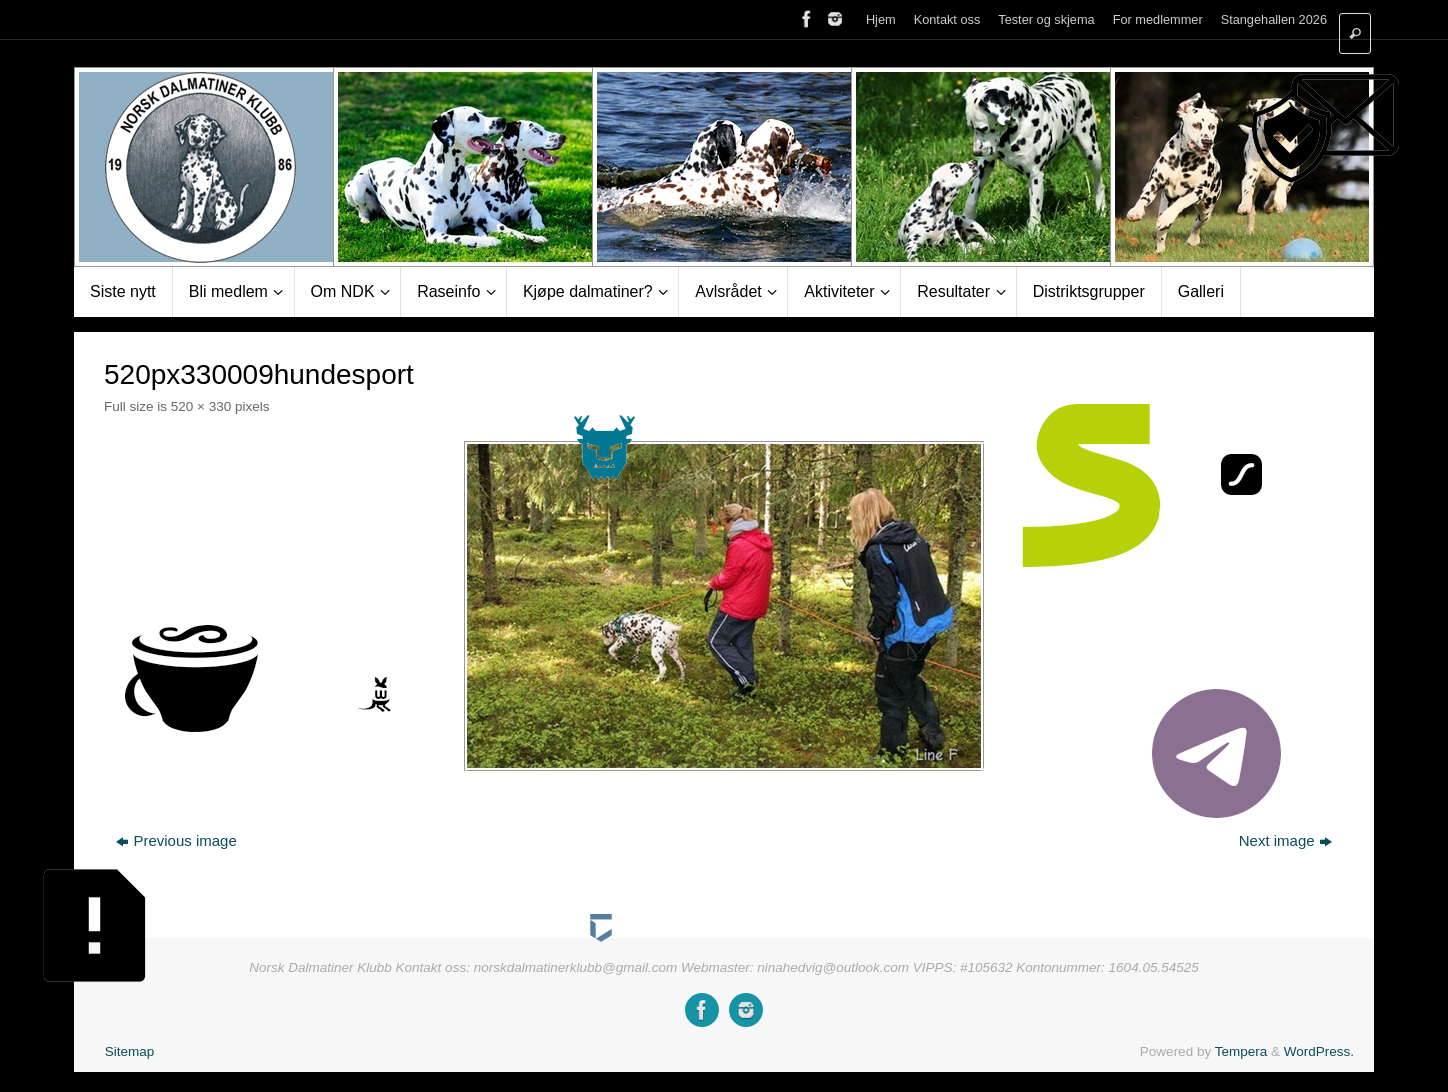  What do you see at coordinates (191, 678) in the screenshot?
I see `indicates coffeescript programming language` at bounding box center [191, 678].